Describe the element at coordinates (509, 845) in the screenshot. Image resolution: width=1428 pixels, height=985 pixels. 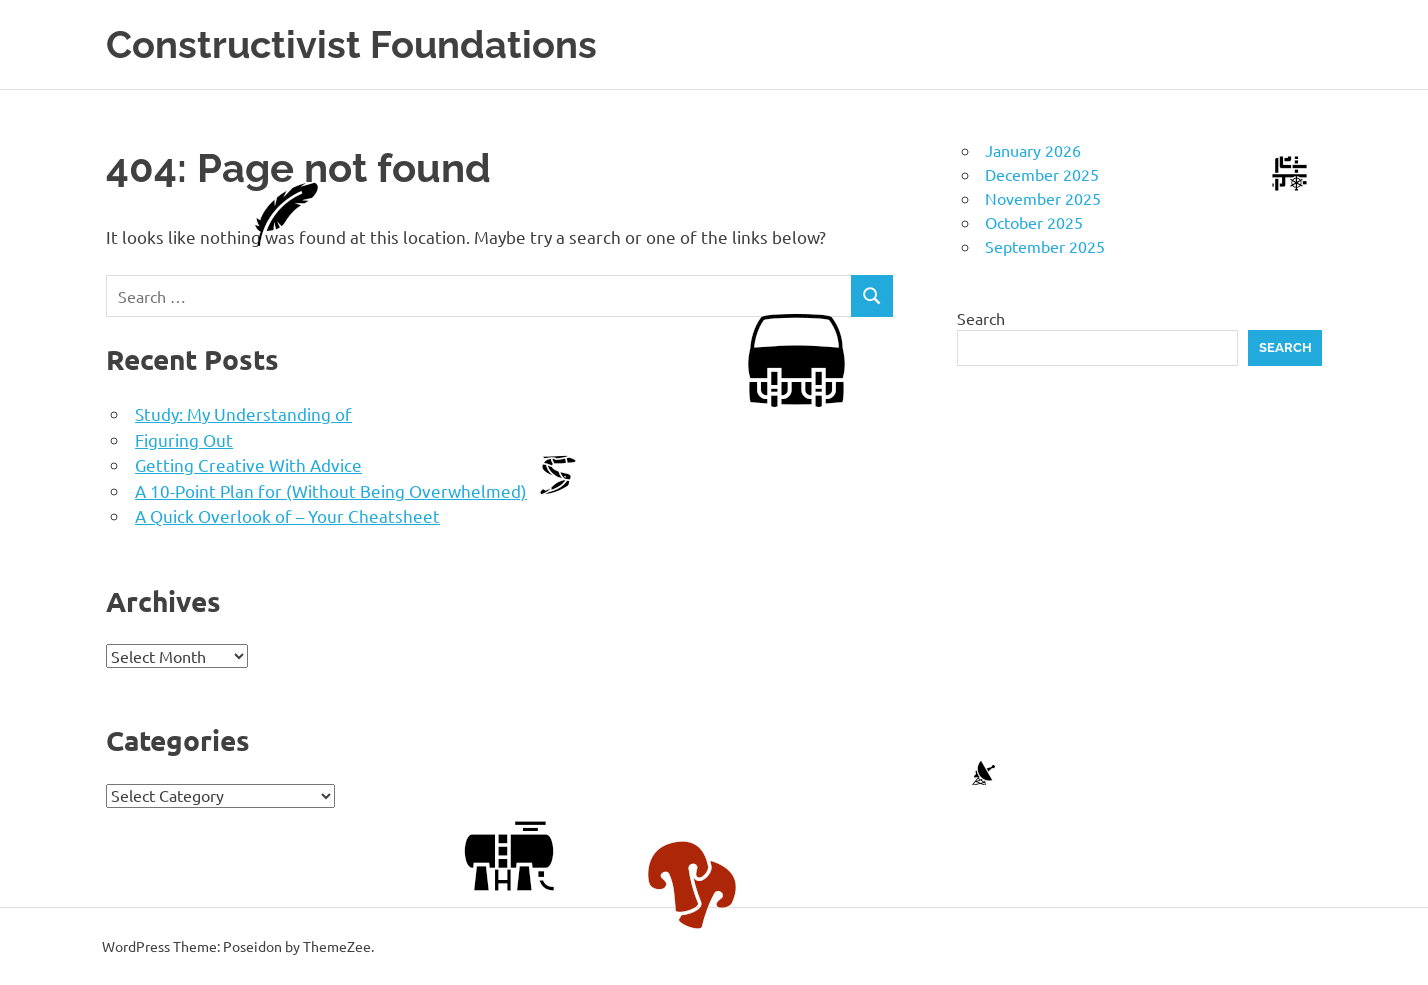
I see `view fuel tank status or capacity` at that location.